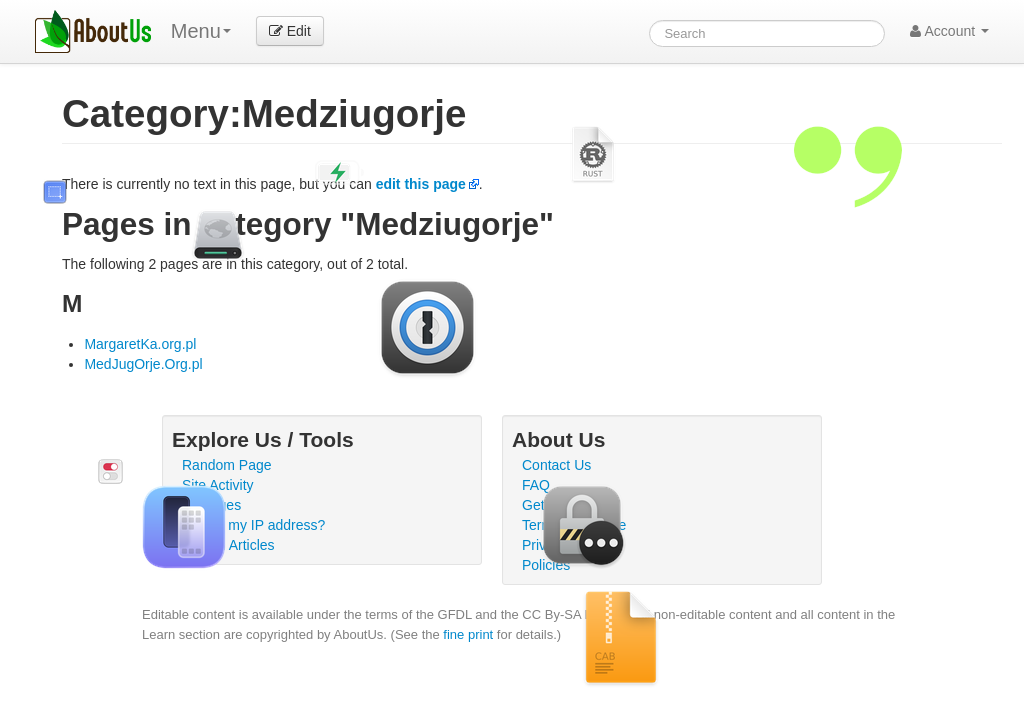 This screenshot has width=1024, height=720. I want to click on take a screenshot, so click(55, 192).